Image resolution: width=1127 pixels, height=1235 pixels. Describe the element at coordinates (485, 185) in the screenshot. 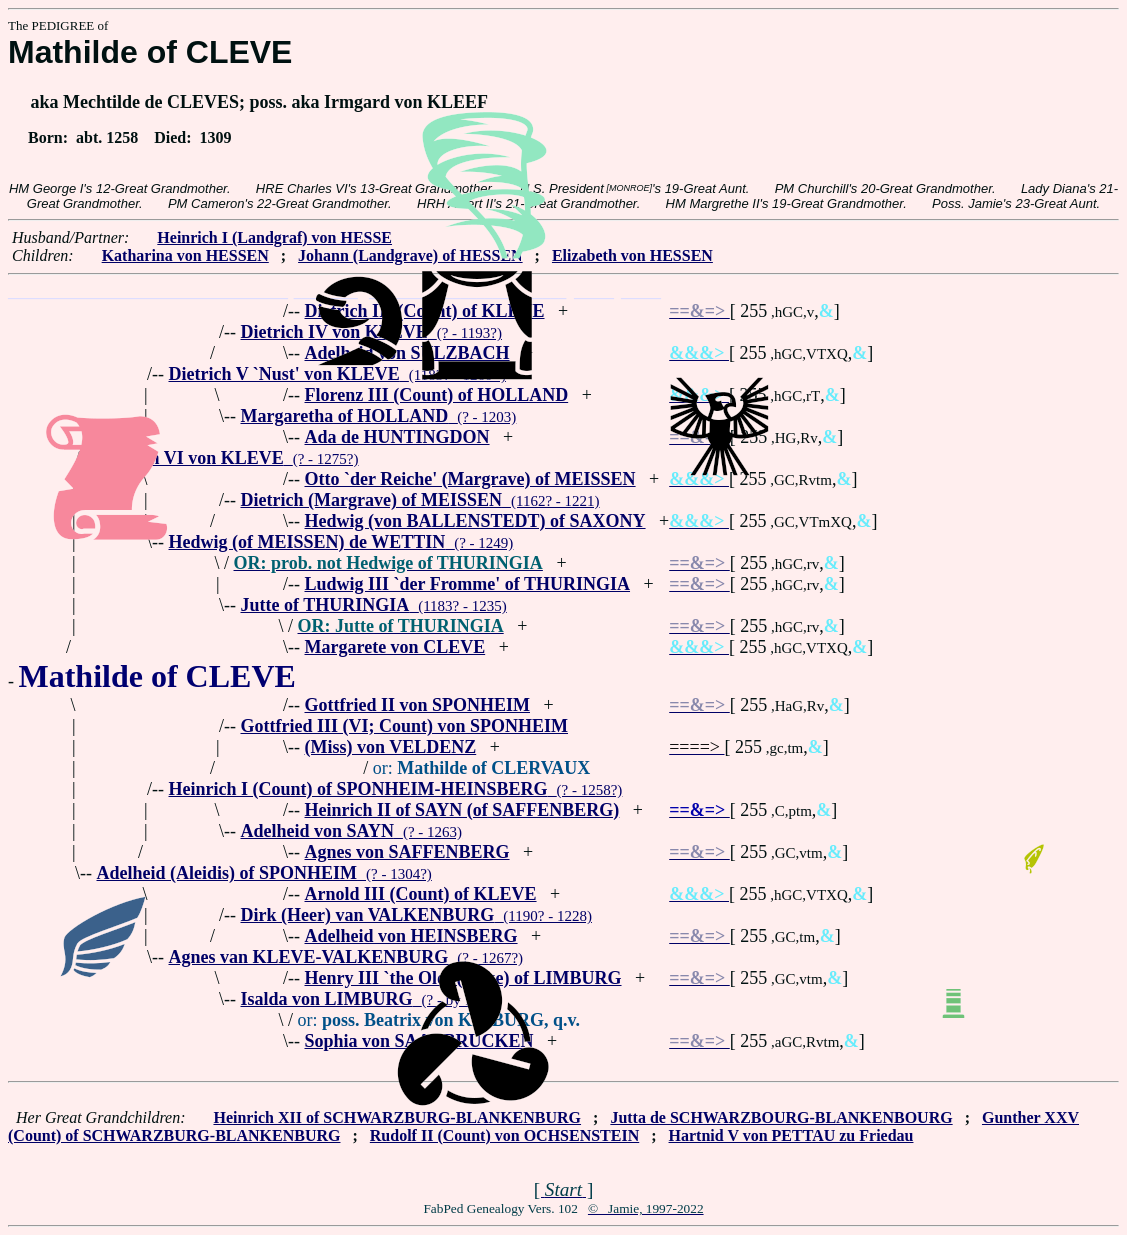

I see `indicates severe weather alert or tornado warning` at that location.